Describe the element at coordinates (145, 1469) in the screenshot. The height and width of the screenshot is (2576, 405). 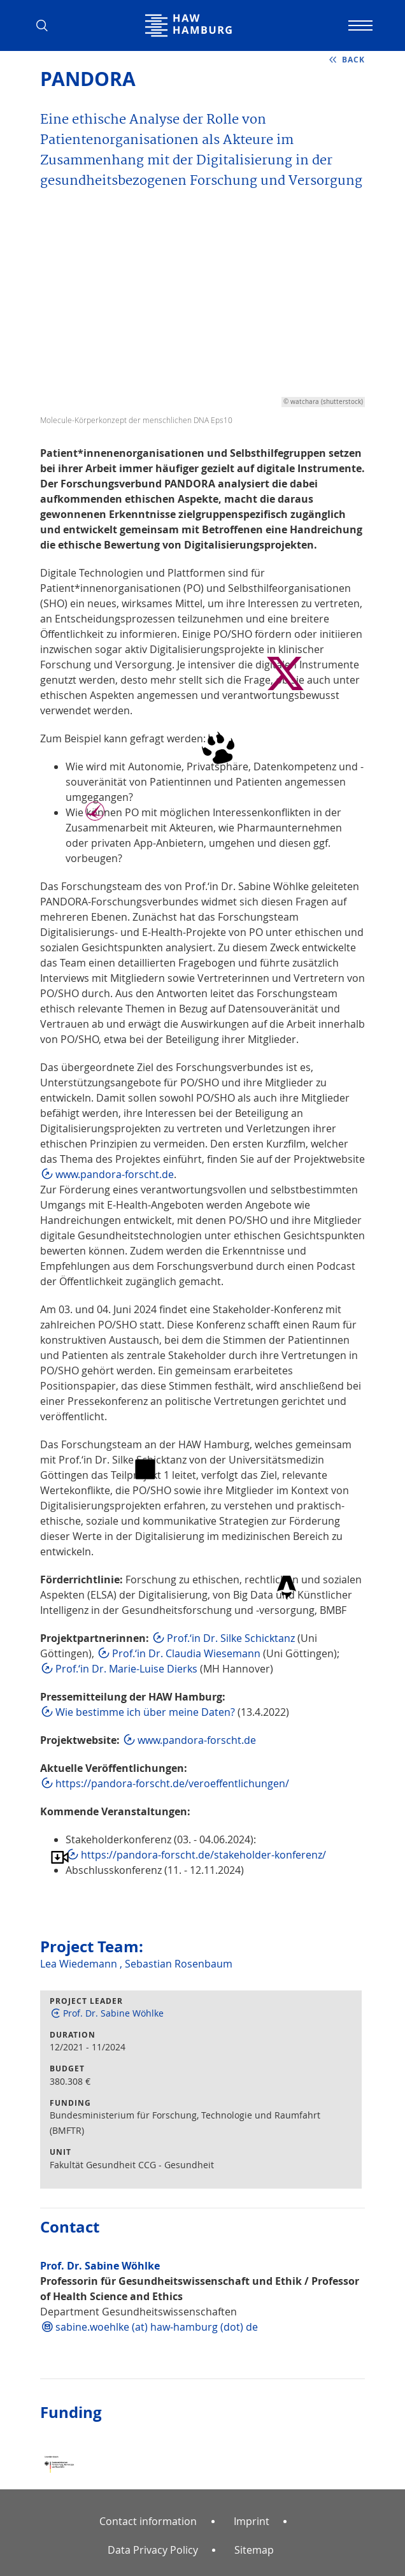
I see `stop media playback` at that location.